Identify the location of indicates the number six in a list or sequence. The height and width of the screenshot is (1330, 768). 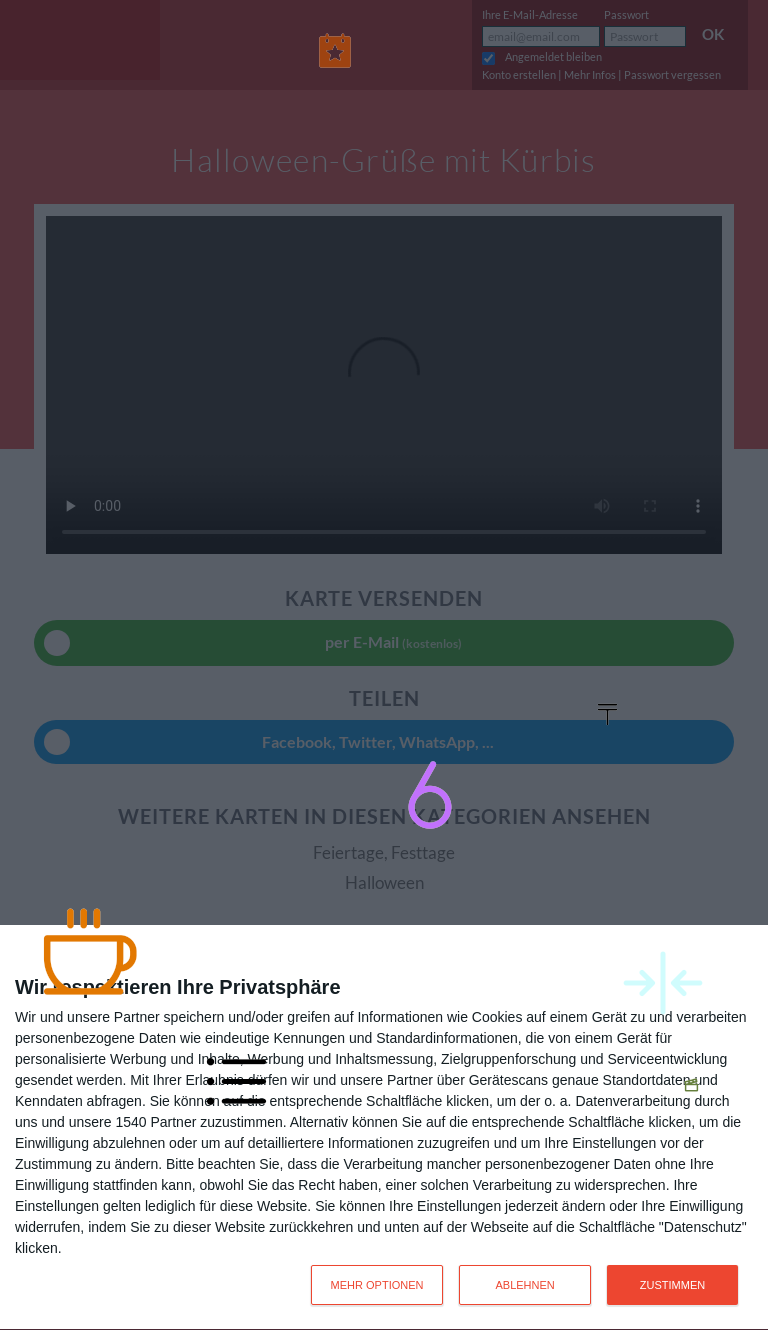
(430, 795).